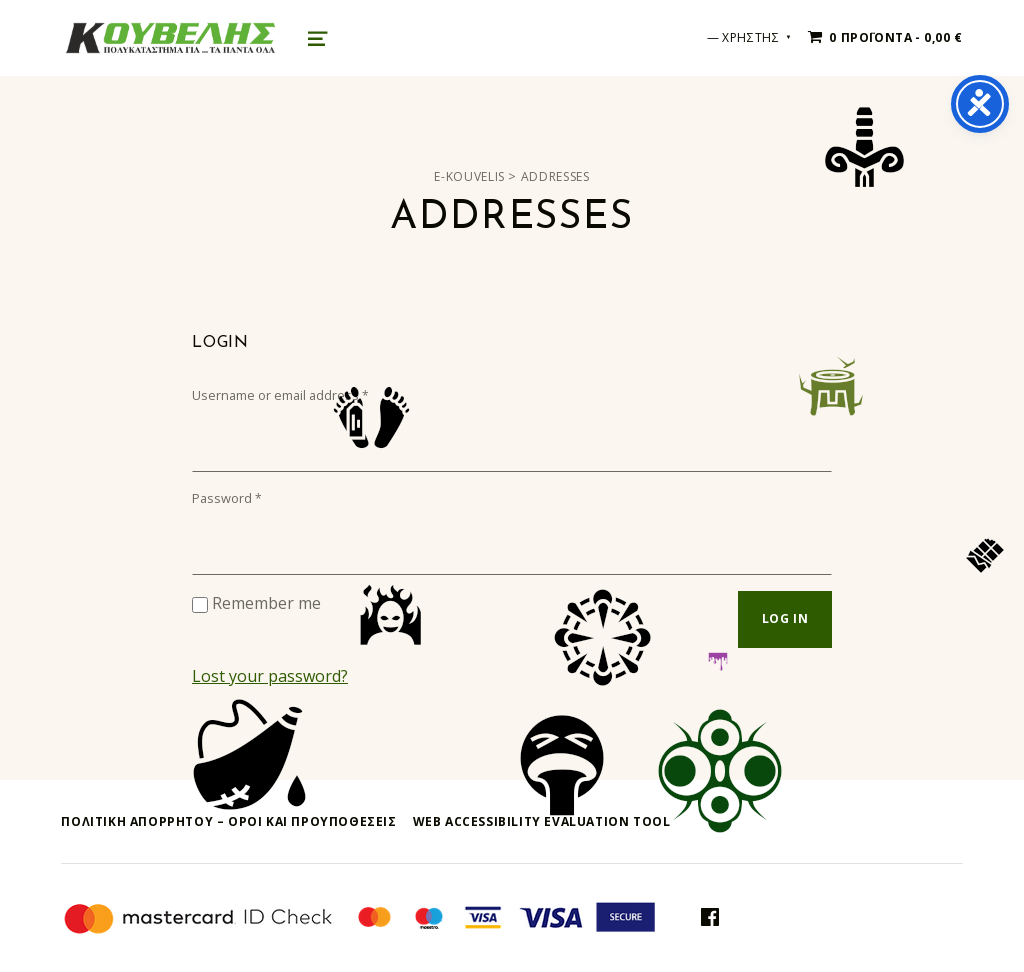 Image resolution: width=1024 pixels, height=972 pixels. What do you see at coordinates (720, 771) in the screenshot?
I see `decorative abstract shape or pattern element` at bounding box center [720, 771].